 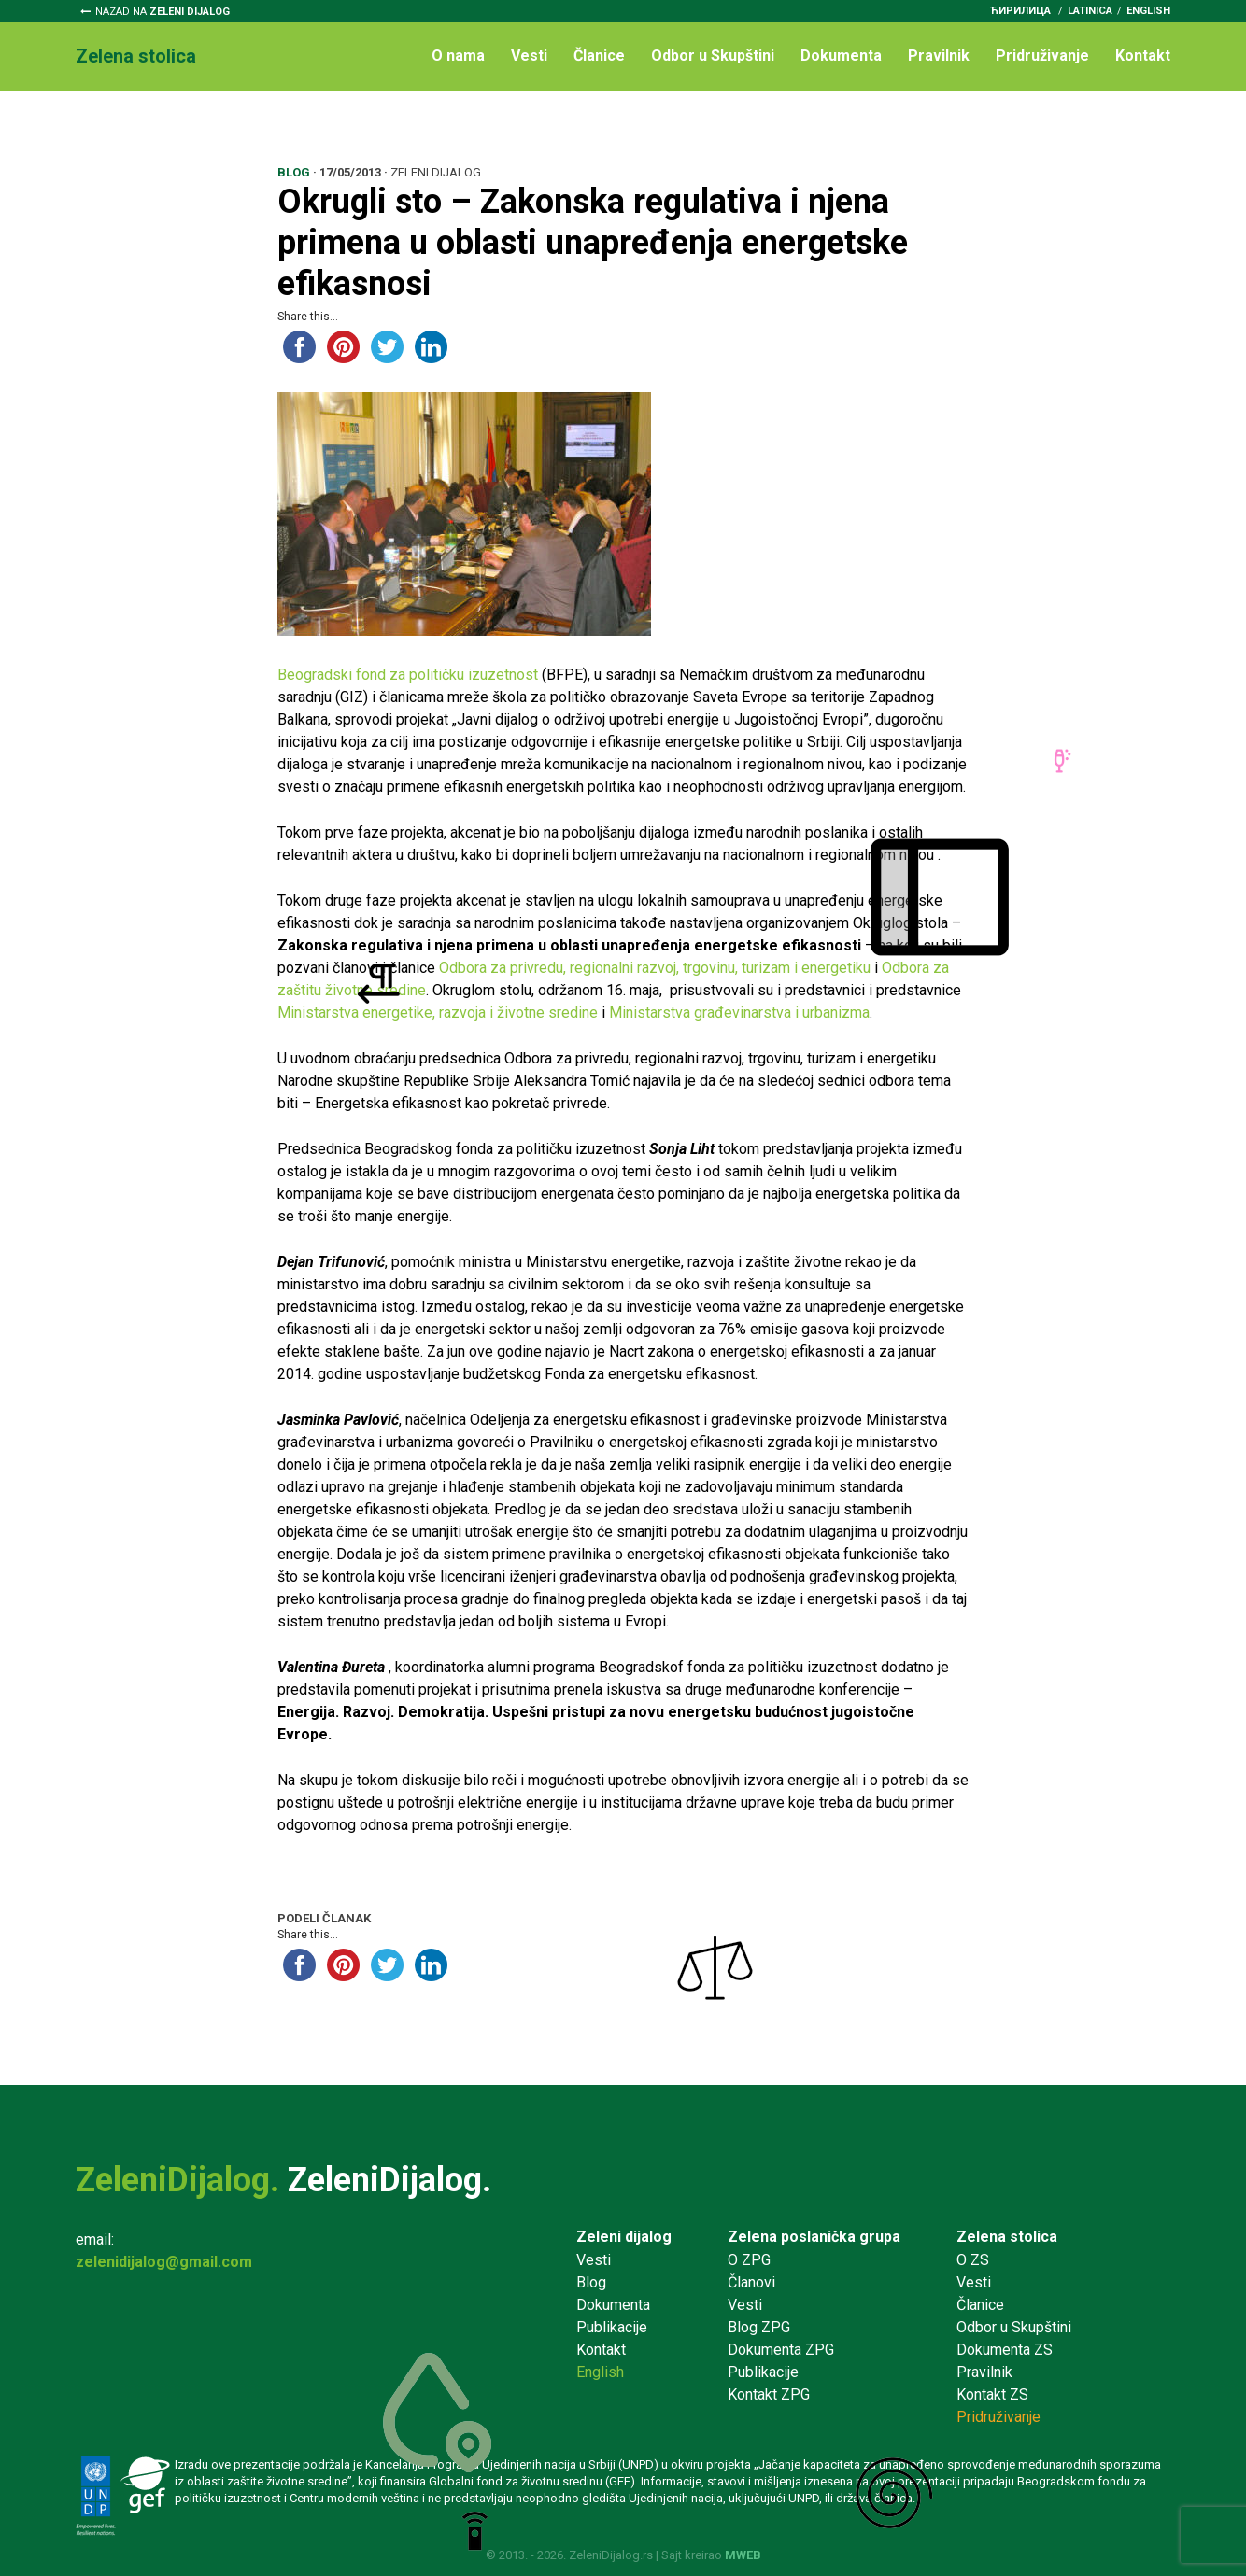 What do you see at coordinates (429, 2410) in the screenshot?
I see `view water source location` at bounding box center [429, 2410].